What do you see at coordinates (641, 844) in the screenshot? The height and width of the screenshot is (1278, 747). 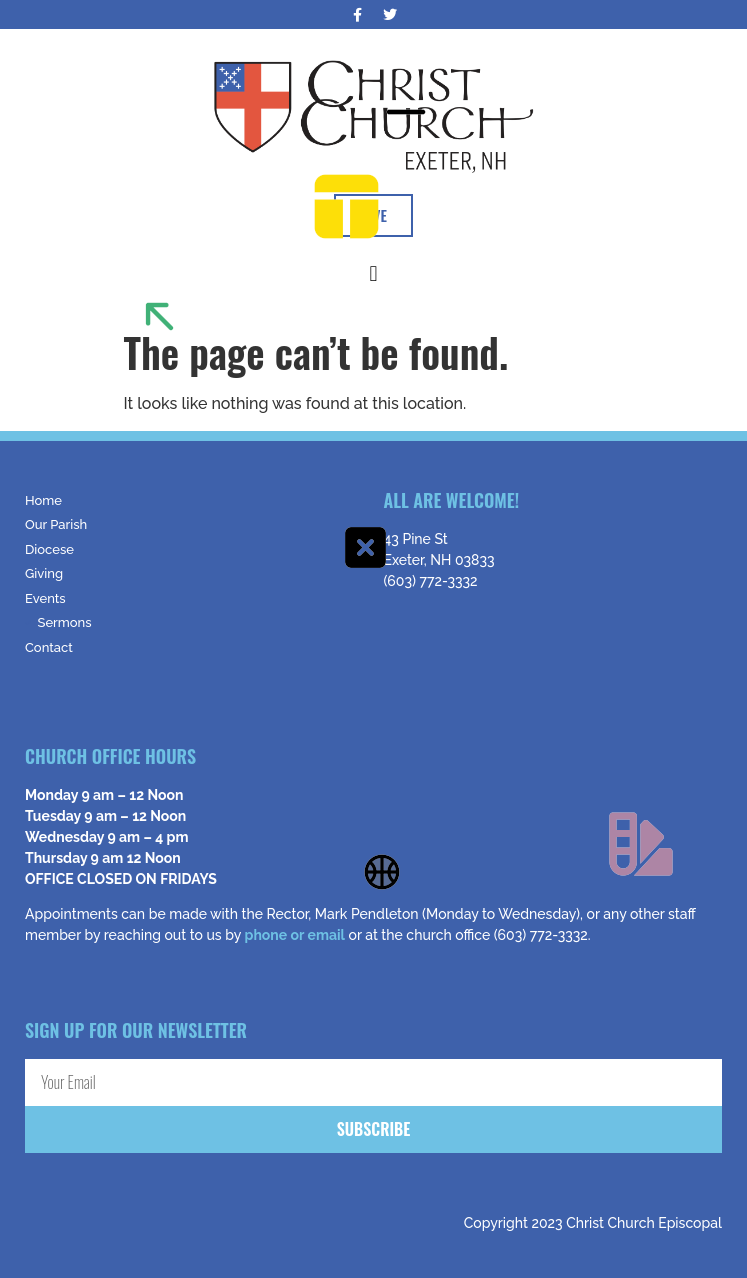 I see `access color palette or theme settings` at bounding box center [641, 844].